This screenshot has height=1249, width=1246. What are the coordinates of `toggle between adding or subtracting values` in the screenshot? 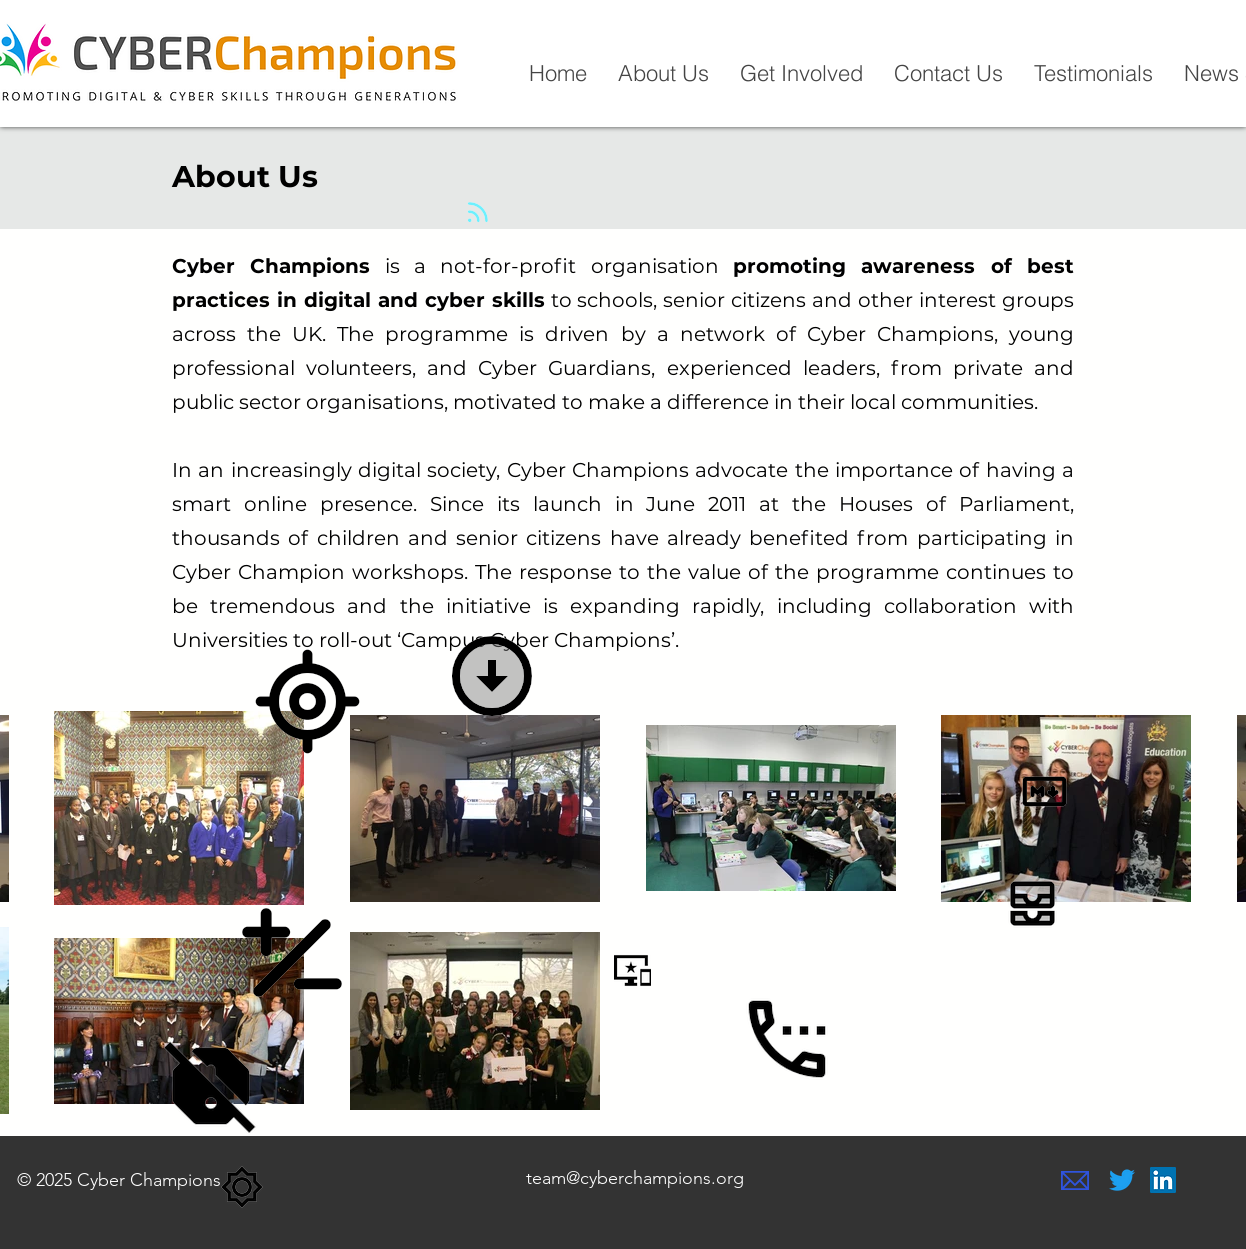 It's located at (292, 958).